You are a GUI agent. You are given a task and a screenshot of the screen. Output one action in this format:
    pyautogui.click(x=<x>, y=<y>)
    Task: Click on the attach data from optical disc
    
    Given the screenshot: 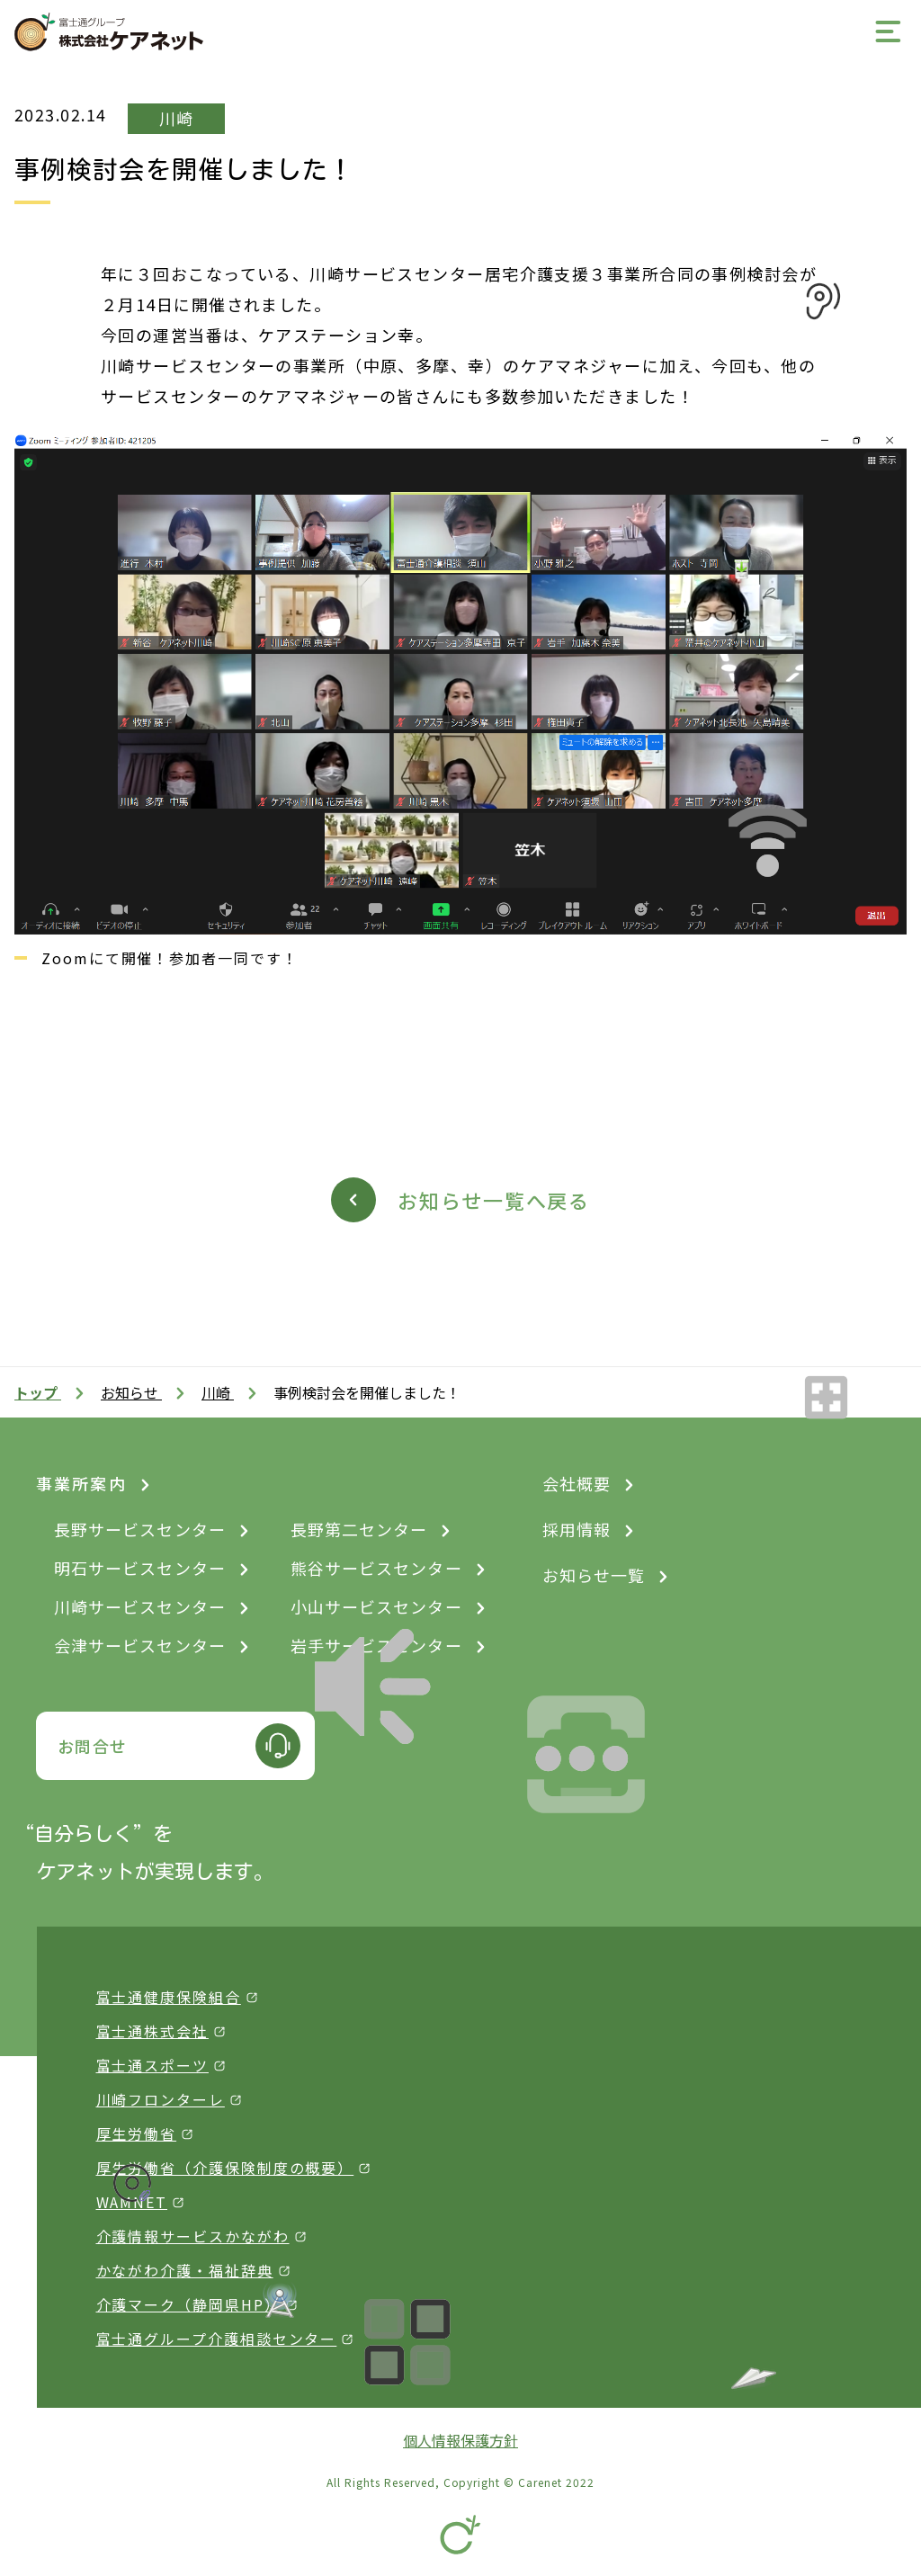 What is the action you would take?
    pyautogui.click(x=132, y=2183)
    